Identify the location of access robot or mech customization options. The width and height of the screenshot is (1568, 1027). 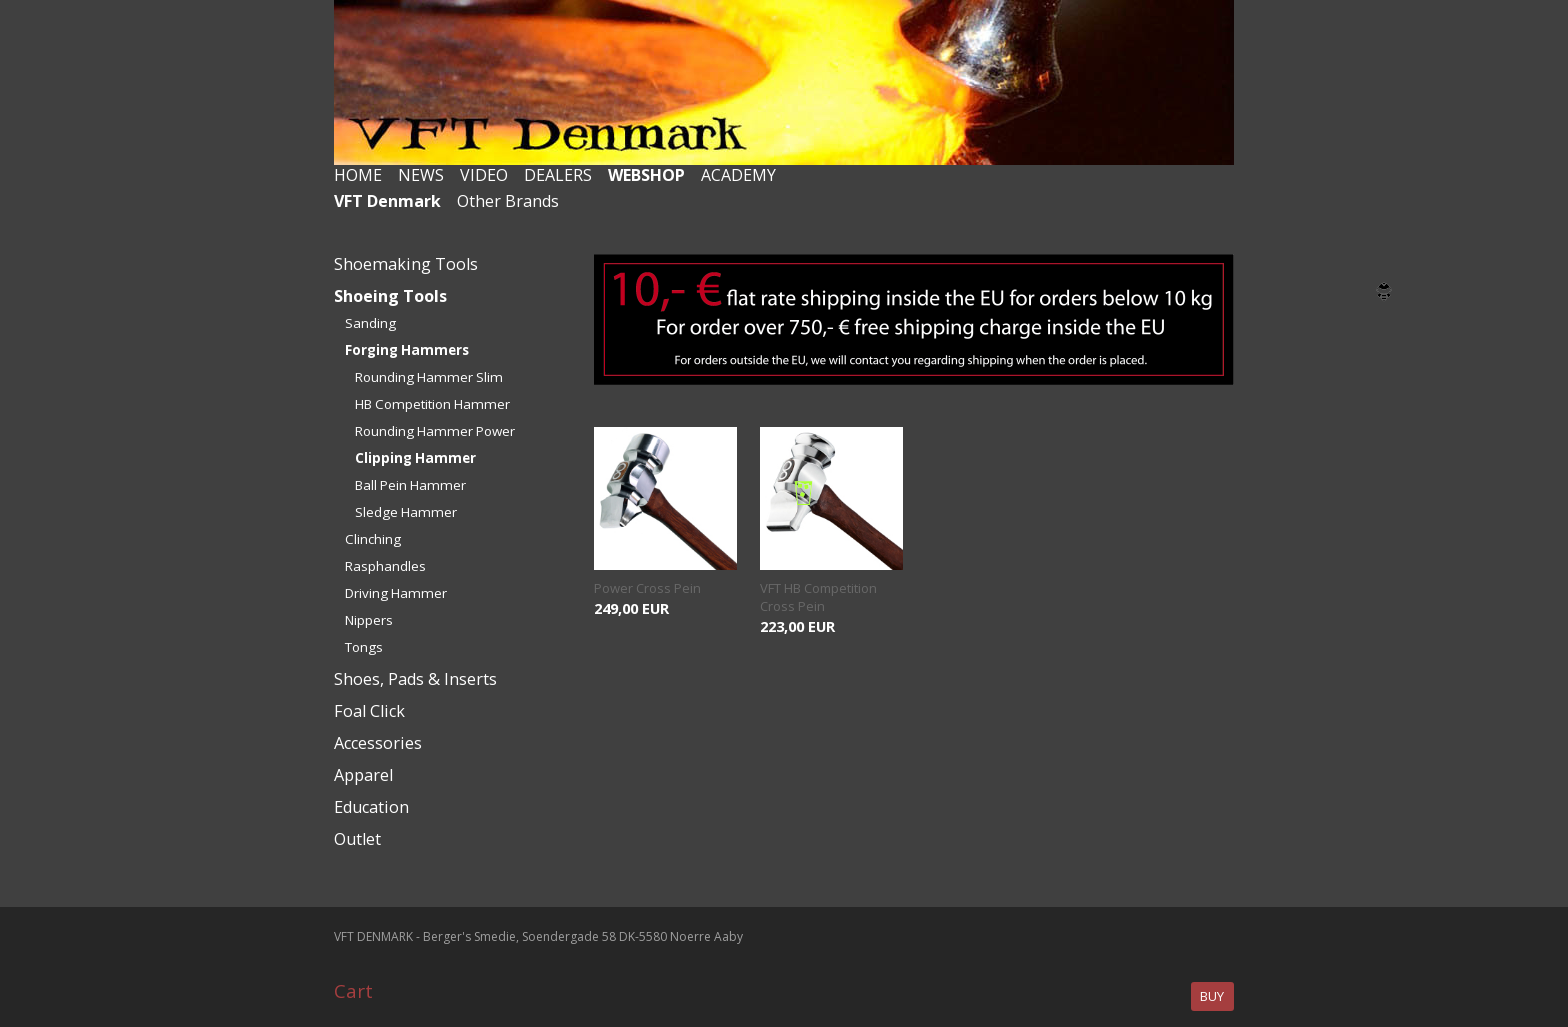
(1384, 292).